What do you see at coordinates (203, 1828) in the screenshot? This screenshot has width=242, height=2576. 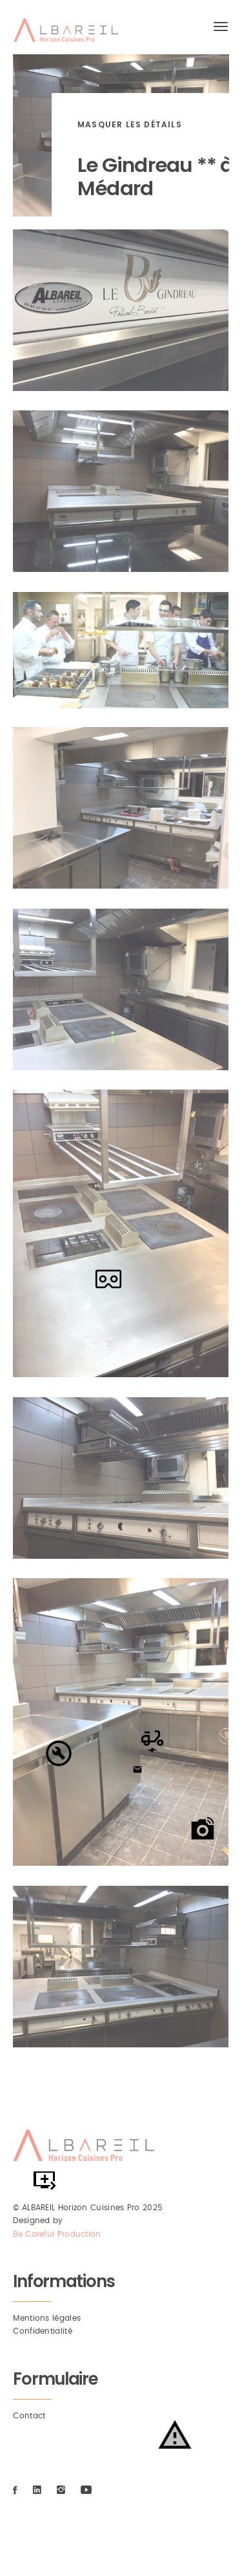 I see `connect to a wireless or linked camera` at bounding box center [203, 1828].